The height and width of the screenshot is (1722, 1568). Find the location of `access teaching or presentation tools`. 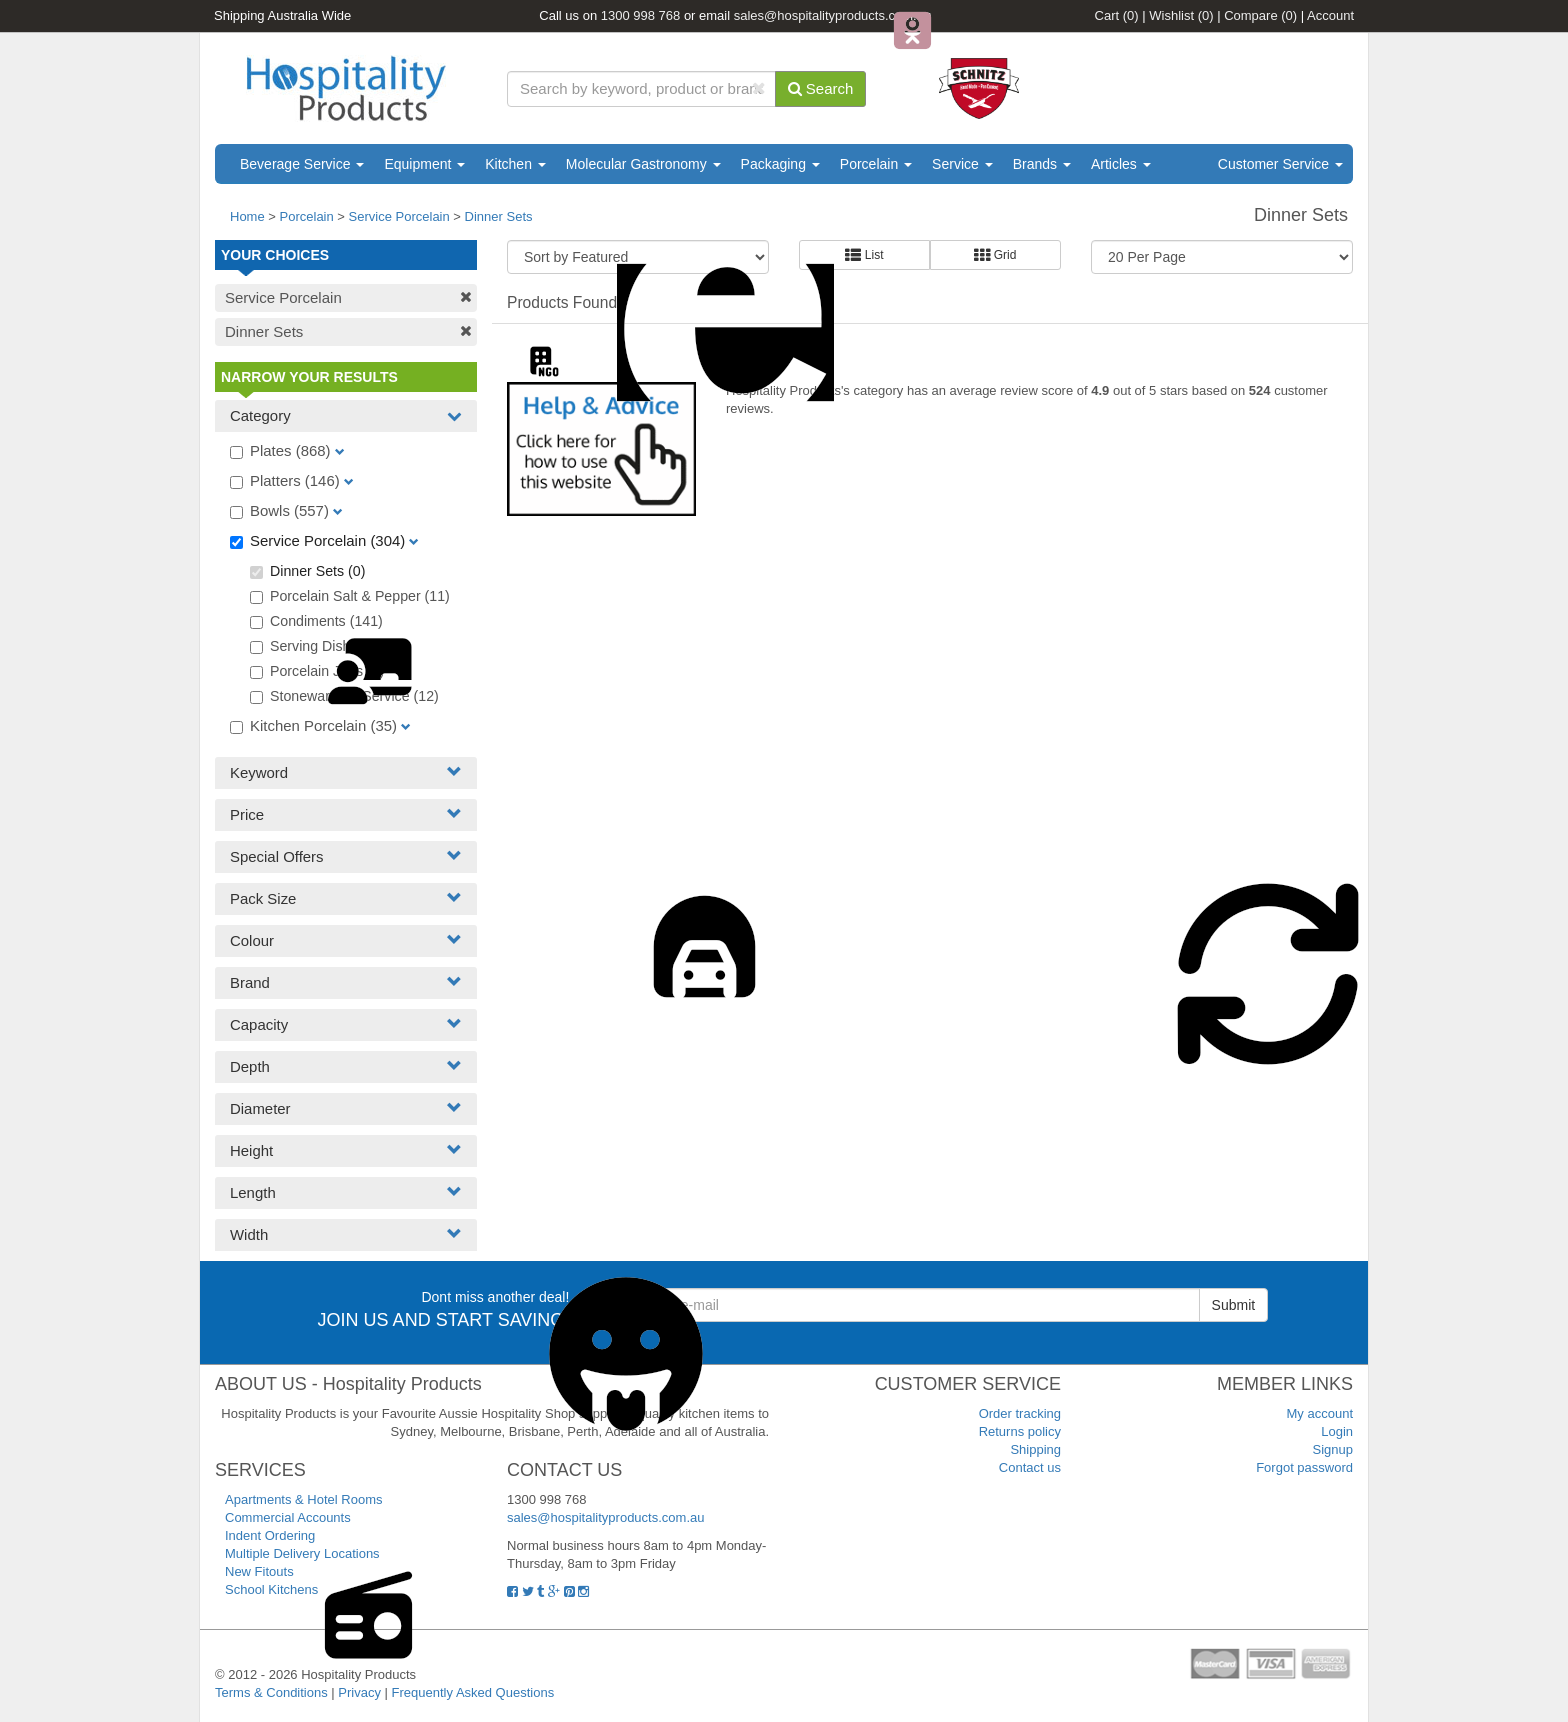

access teaching or presentation tools is located at coordinates (372, 669).